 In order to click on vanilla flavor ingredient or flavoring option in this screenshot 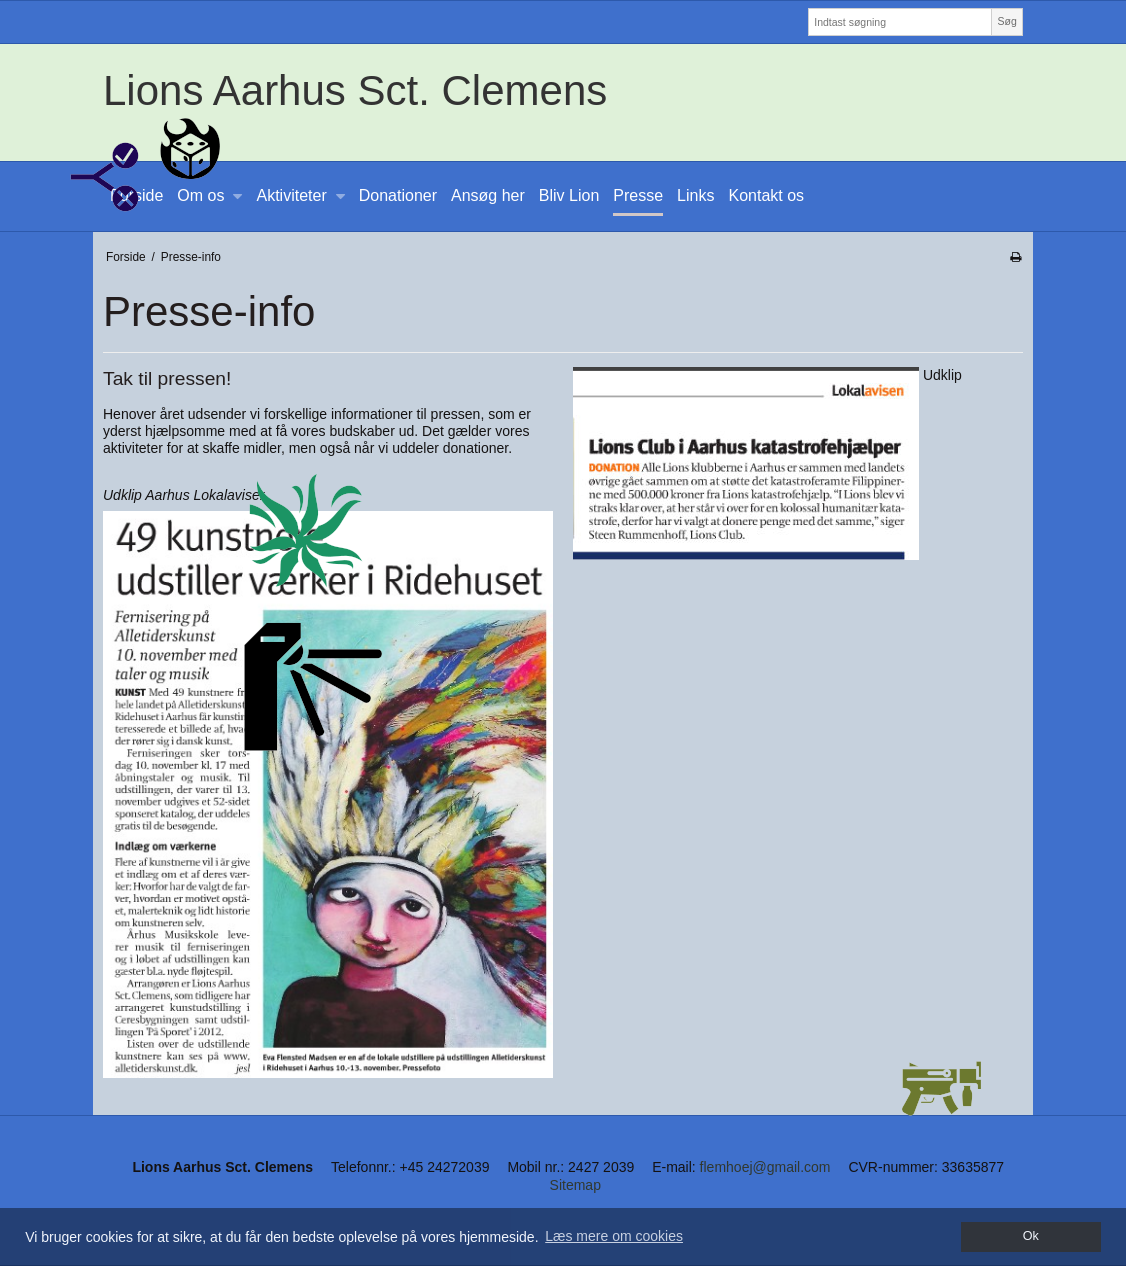, I will do `click(305, 529)`.